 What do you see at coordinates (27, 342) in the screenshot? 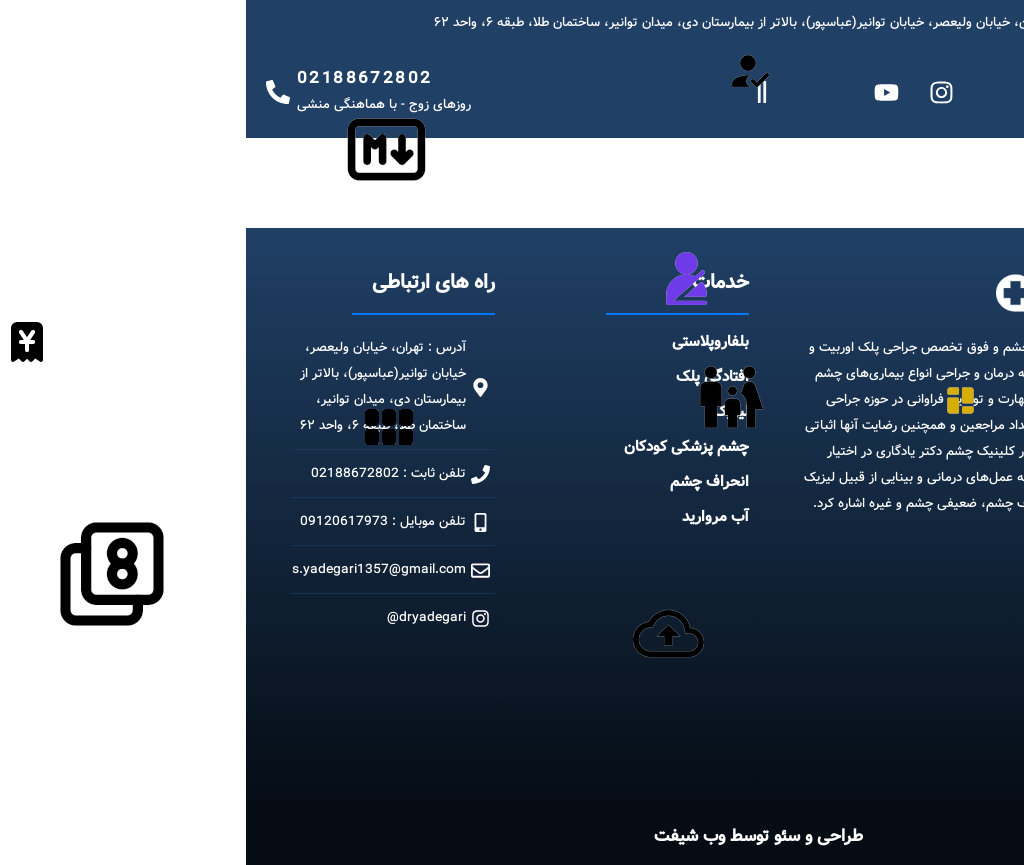
I see `view receipt or transaction in yuan currency` at bounding box center [27, 342].